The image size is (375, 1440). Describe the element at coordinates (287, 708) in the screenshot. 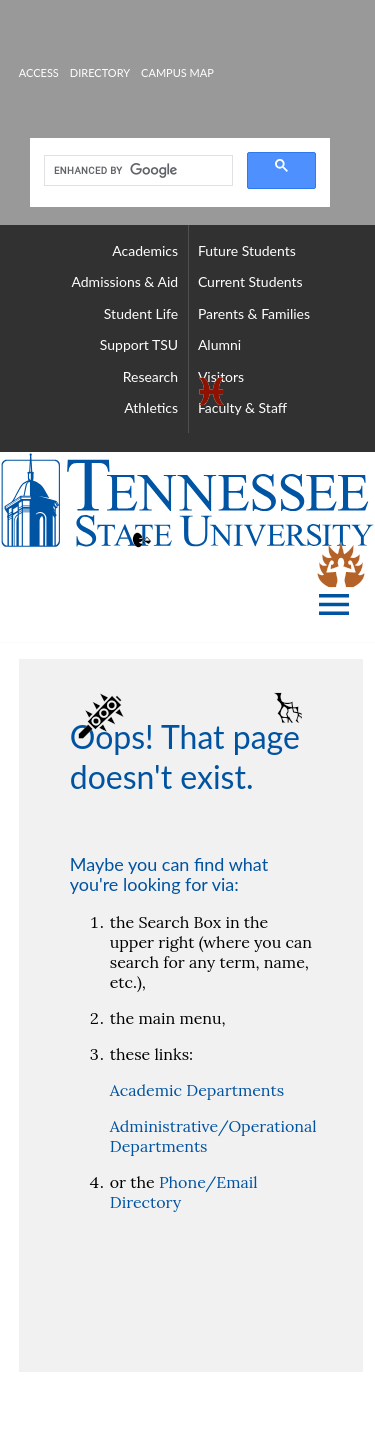

I see `indicates lightning or electrical damage effect` at that location.